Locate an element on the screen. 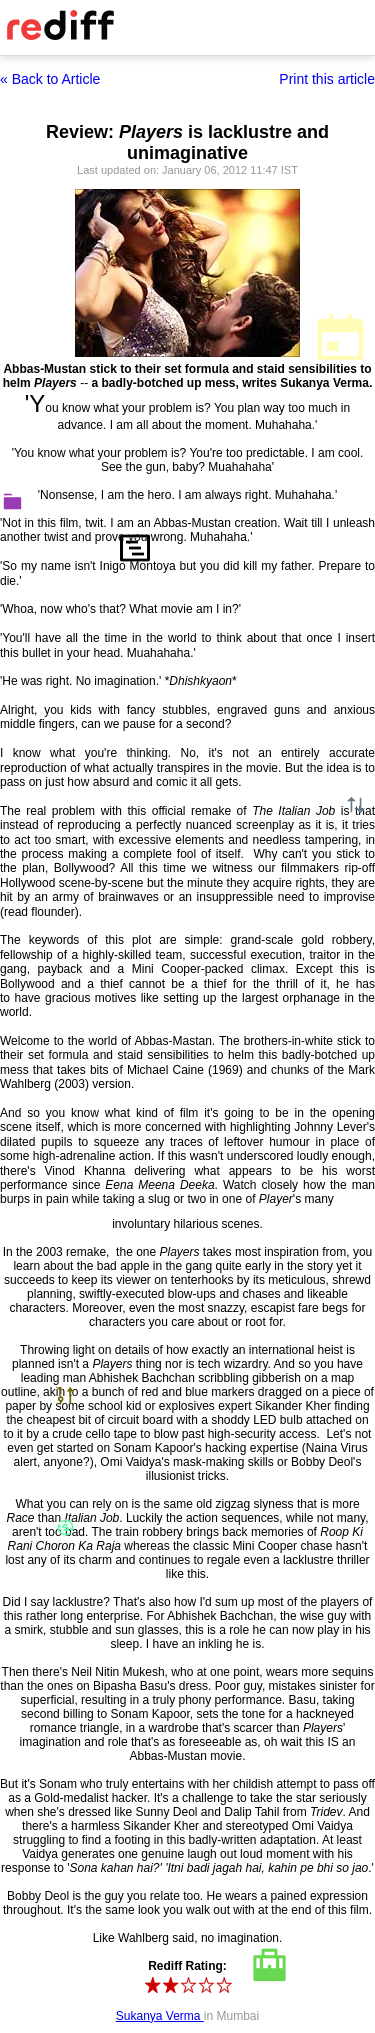 The height and width of the screenshot is (2033, 375). open folder to view files is located at coordinates (12, 501).